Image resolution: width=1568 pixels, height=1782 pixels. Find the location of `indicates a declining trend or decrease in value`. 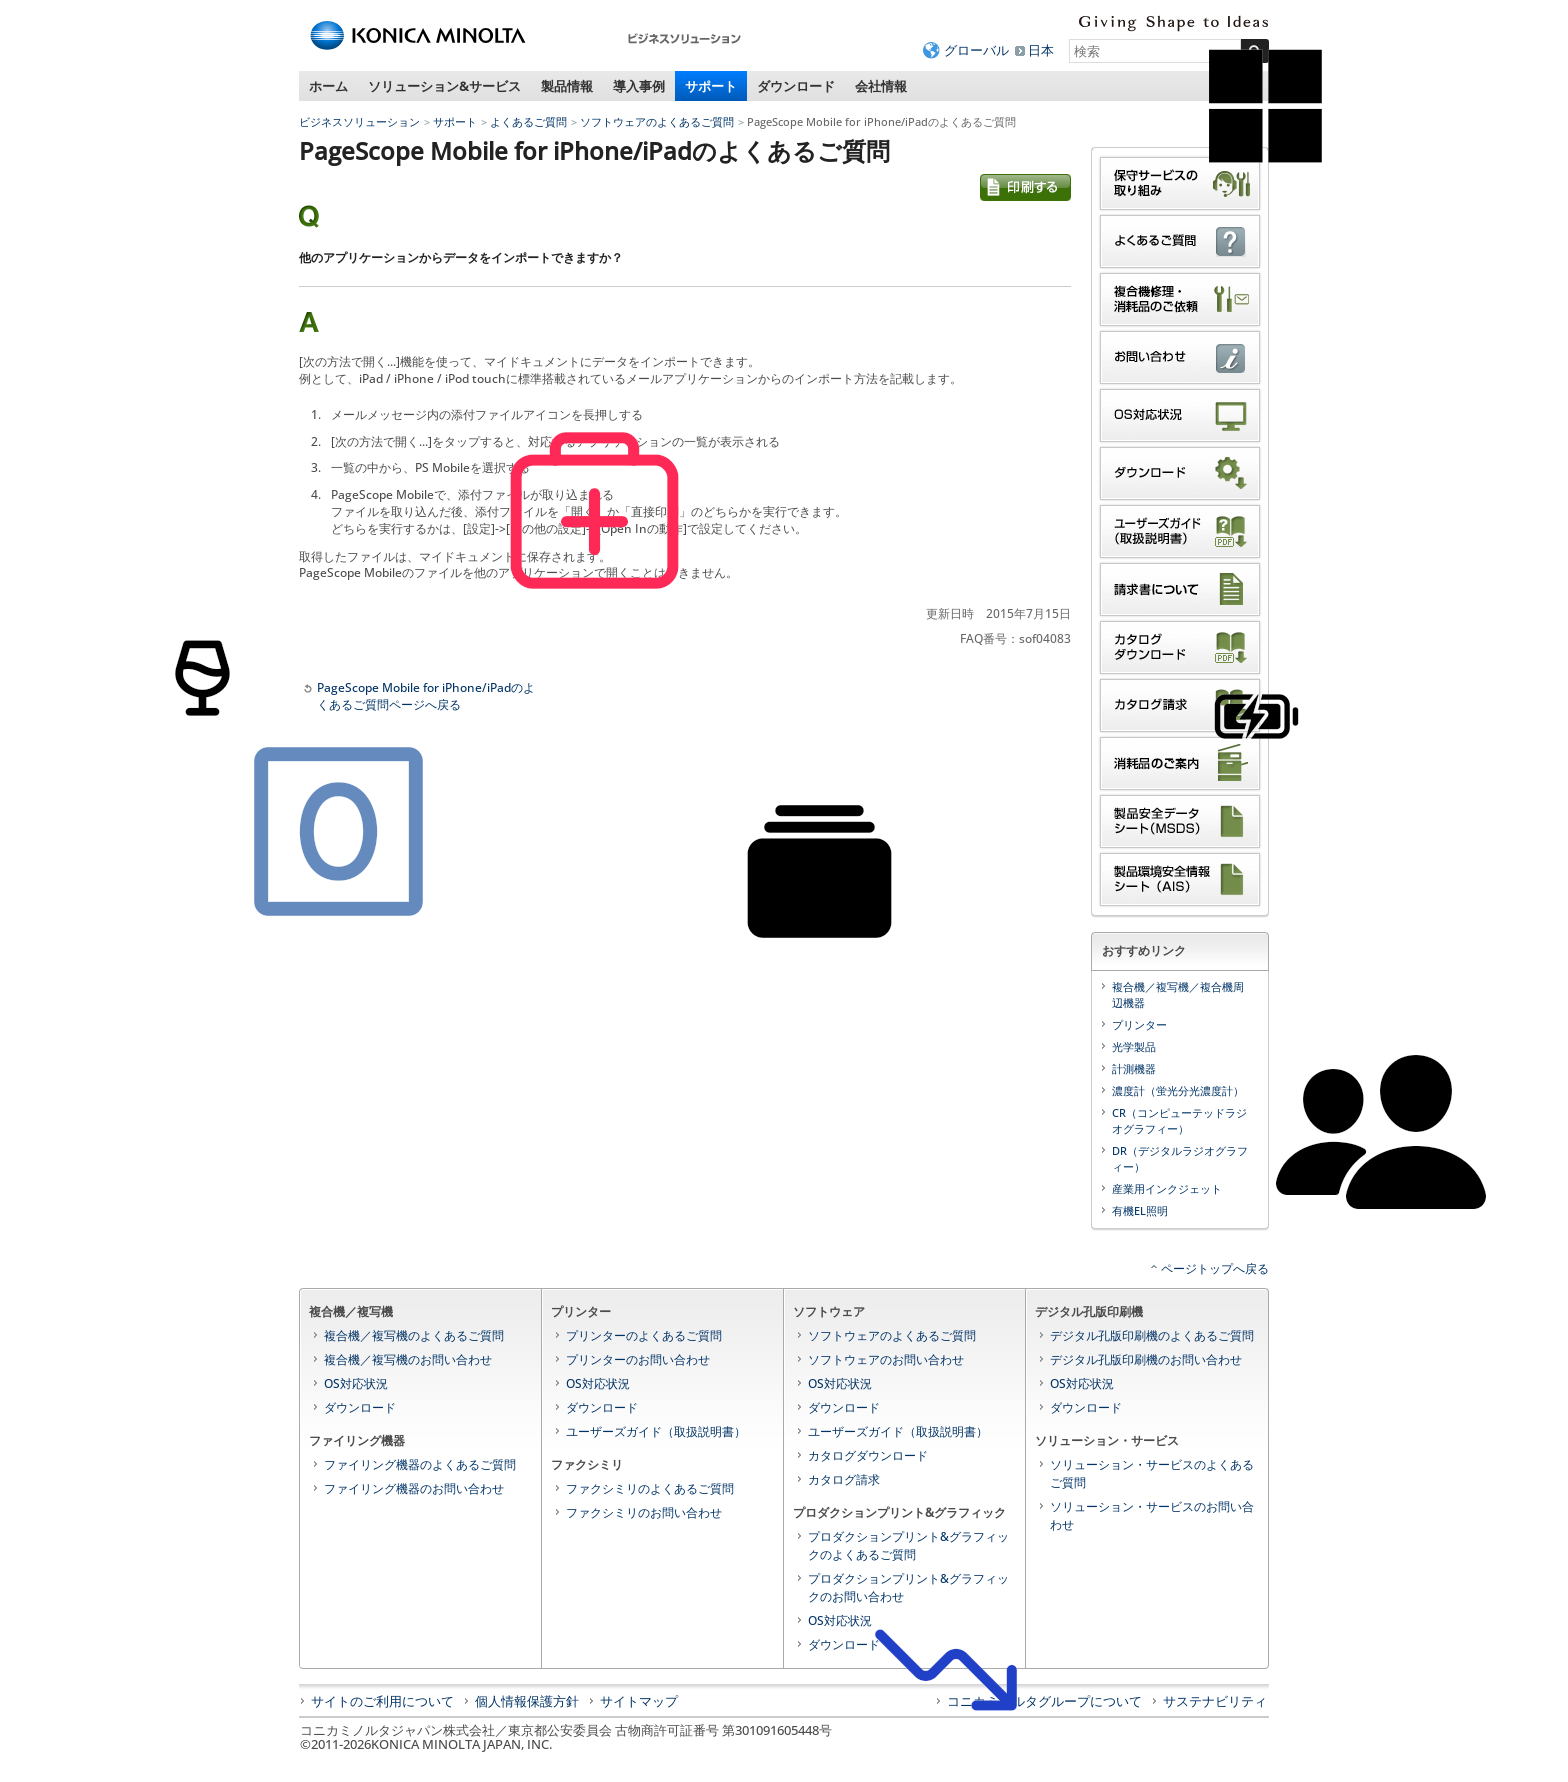

indicates a declining trend or decrease in value is located at coordinates (946, 1670).